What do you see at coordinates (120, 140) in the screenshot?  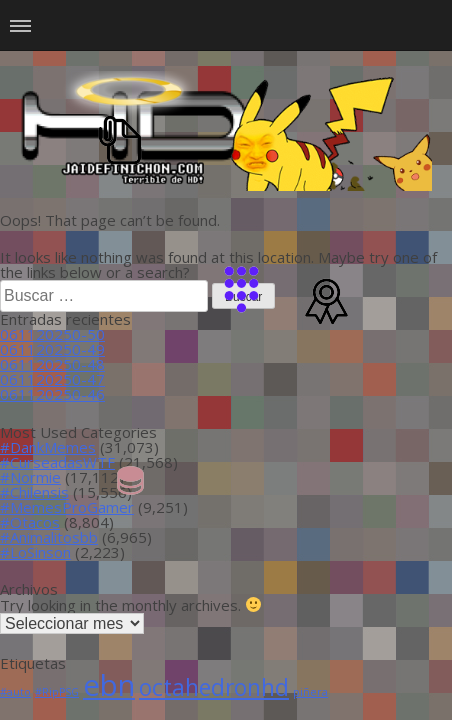 I see `attach a document or file` at bounding box center [120, 140].